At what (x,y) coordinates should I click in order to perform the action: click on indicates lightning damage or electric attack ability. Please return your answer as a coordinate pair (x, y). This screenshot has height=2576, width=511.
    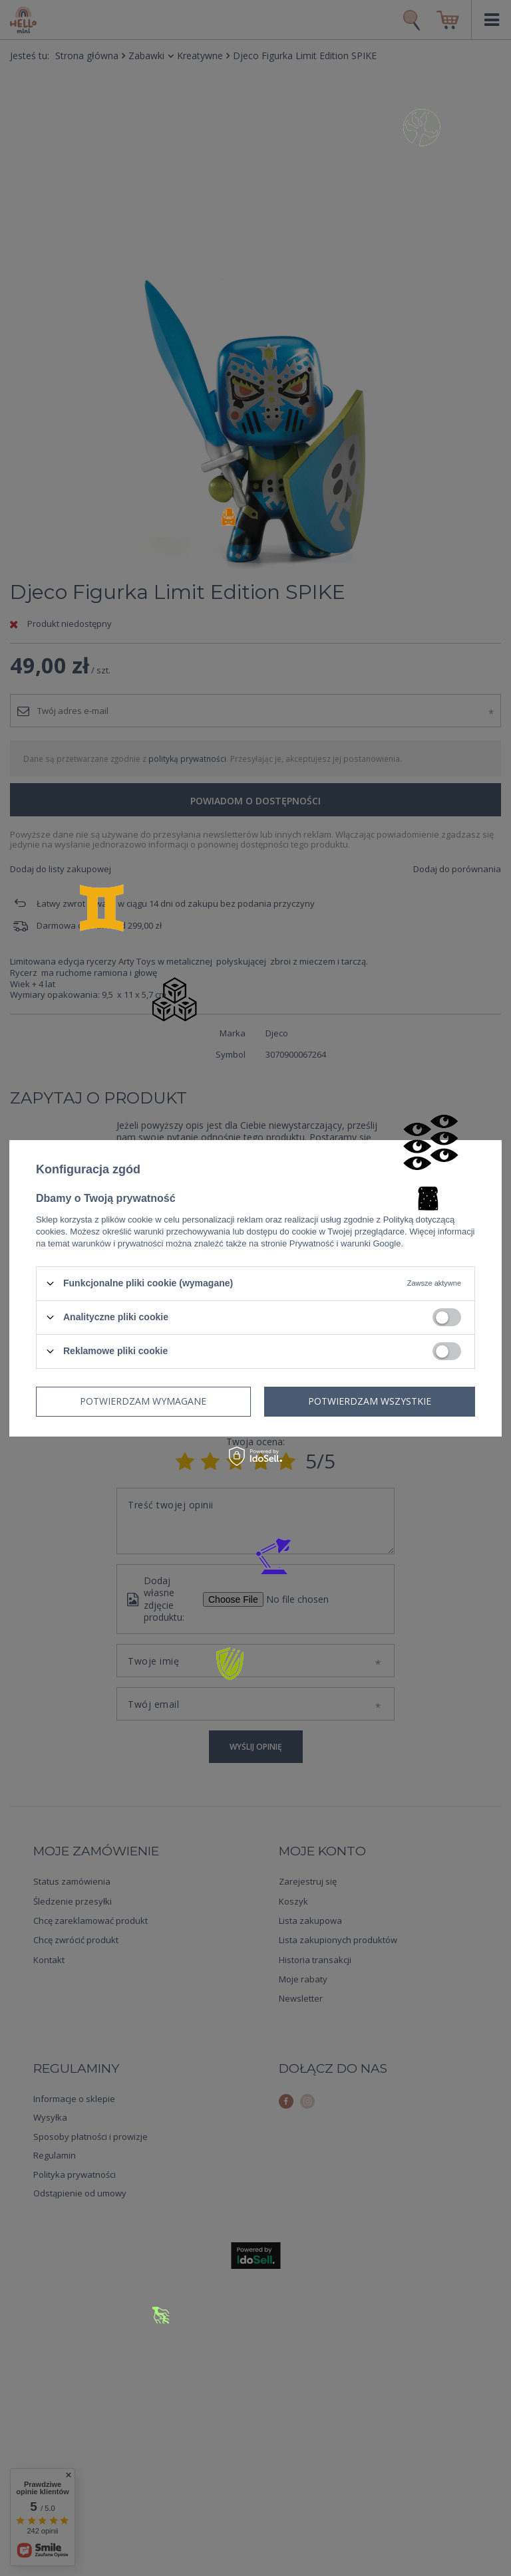
    Looking at the image, I should click on (160, 2315).